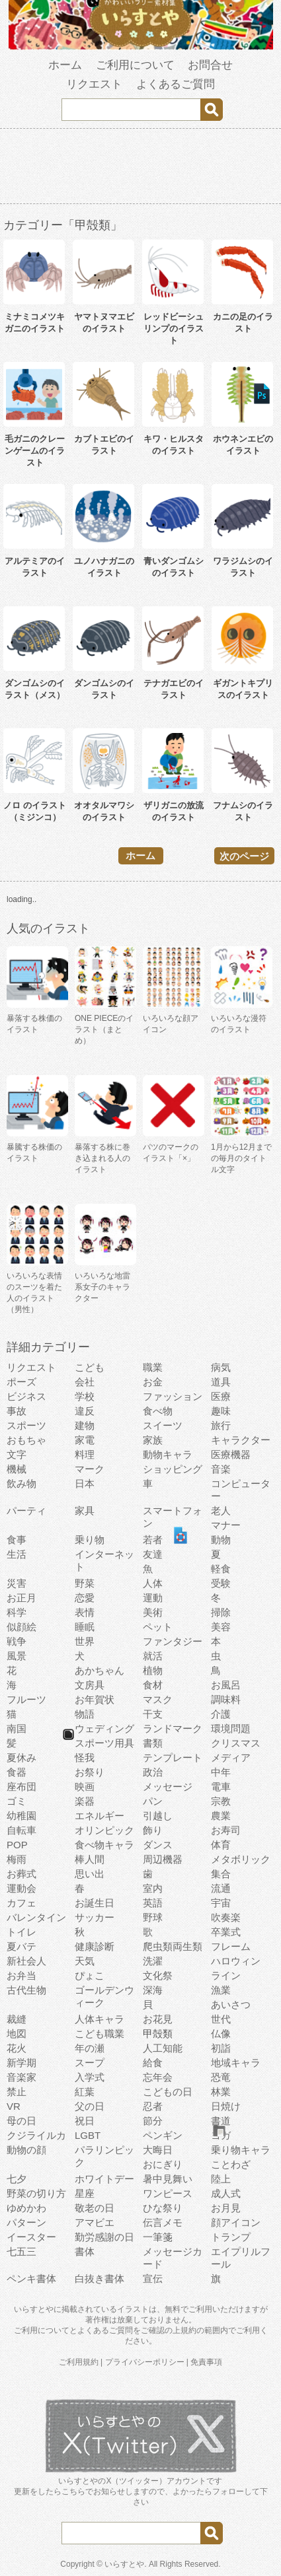  What do you see at coordinates (181, 1535) in the screenshot?
I see `a compiled html help file (.chm)` at bounding box center [181, 1535].